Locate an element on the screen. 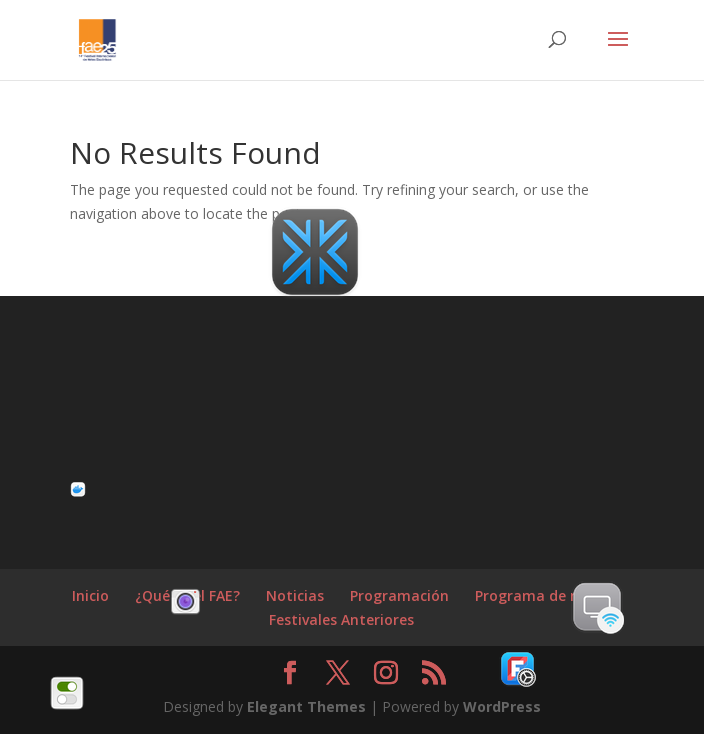 This screenshot has height=734, width=704. open system tweaks or settings customization is located at coordinates (67, 693).